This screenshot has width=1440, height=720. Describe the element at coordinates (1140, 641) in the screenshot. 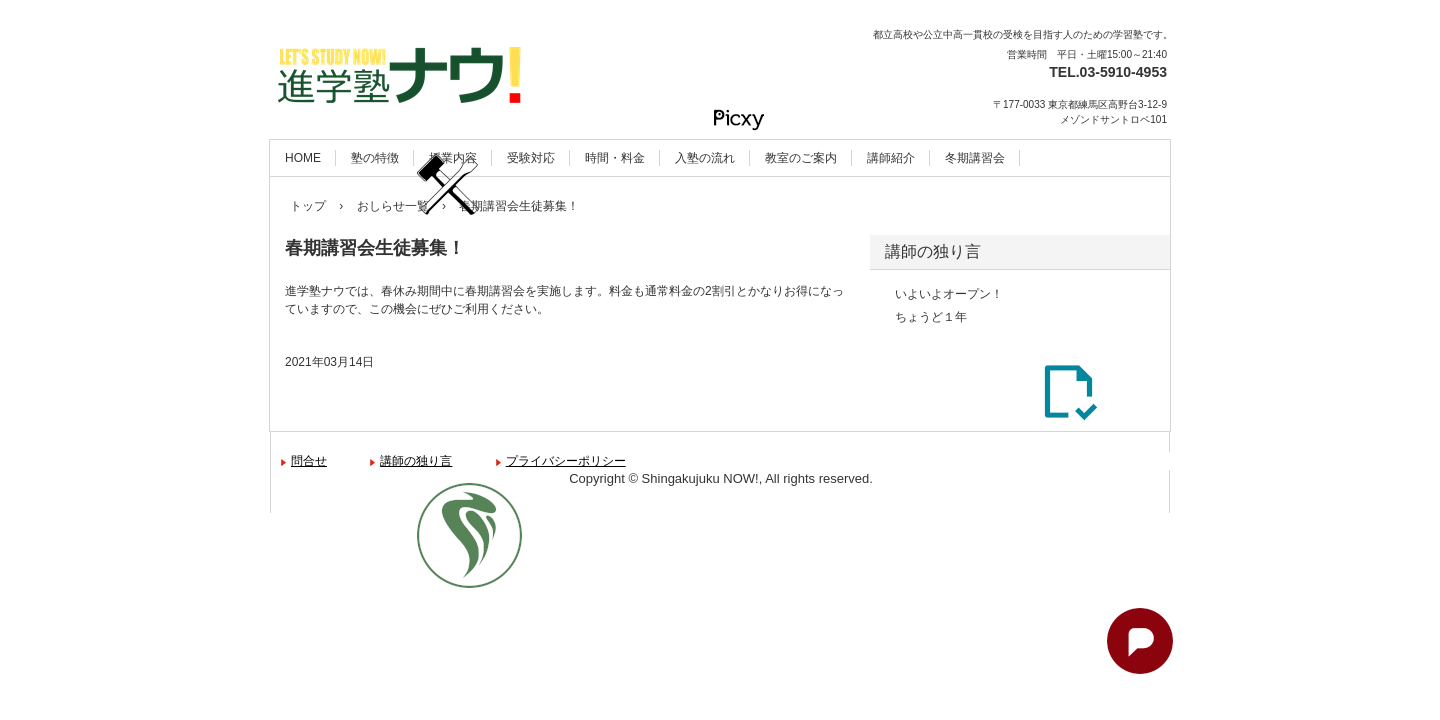

I see `open the Pixelfed app` at that location.